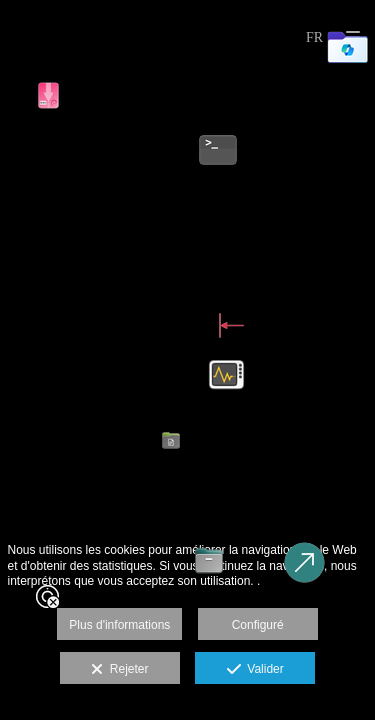 The height and width of the screenshot is (720, 375). I want to click on open the terminal application, so click(218, 150).